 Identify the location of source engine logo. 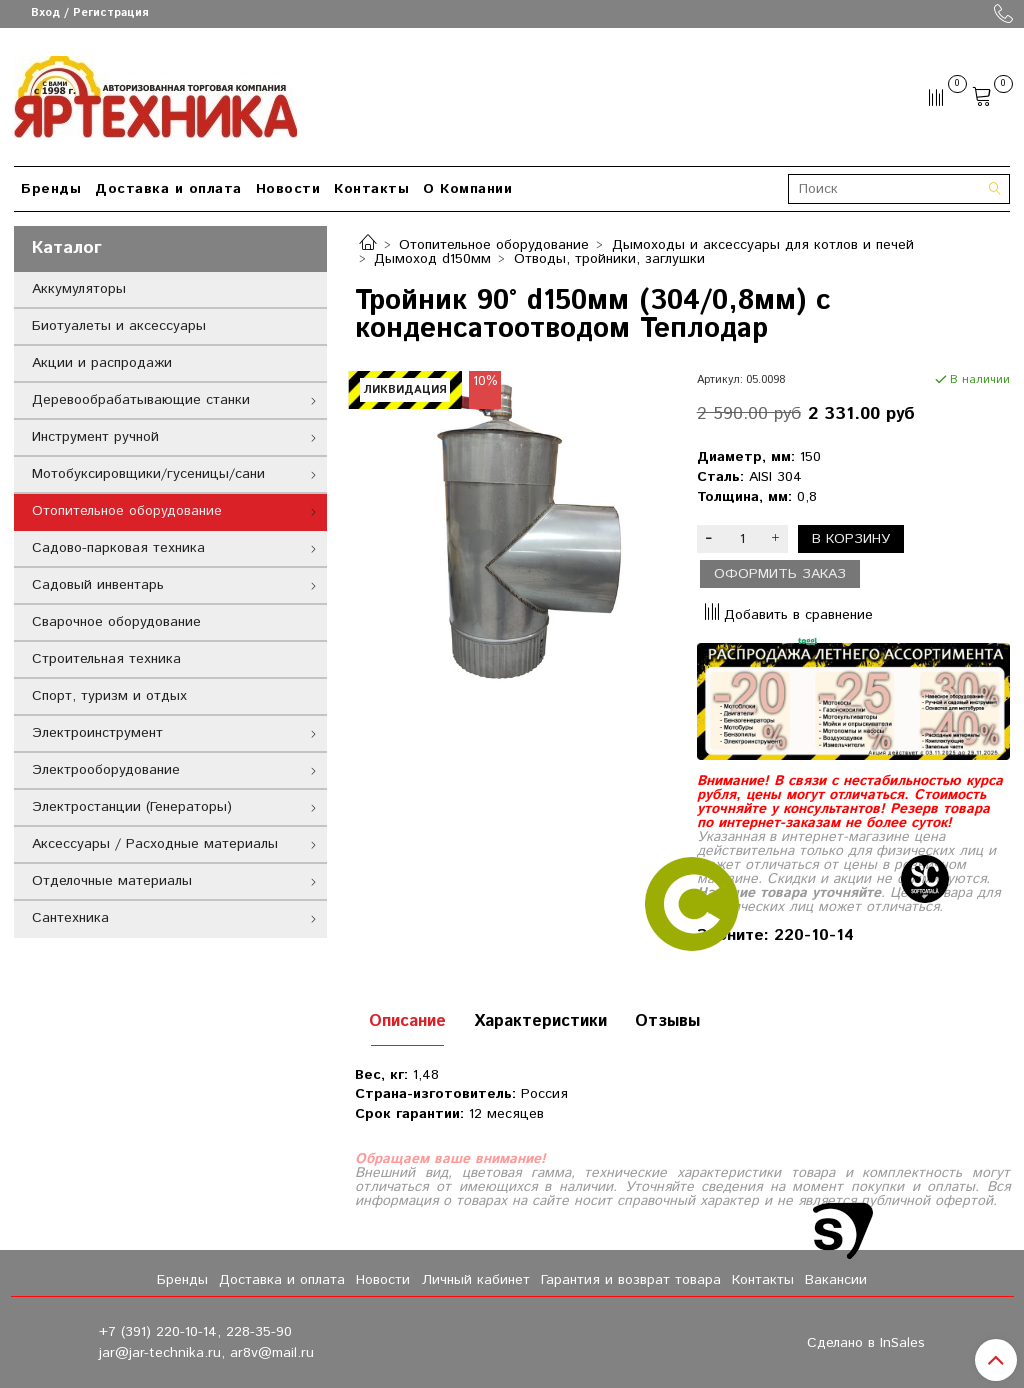
(843, 1231).